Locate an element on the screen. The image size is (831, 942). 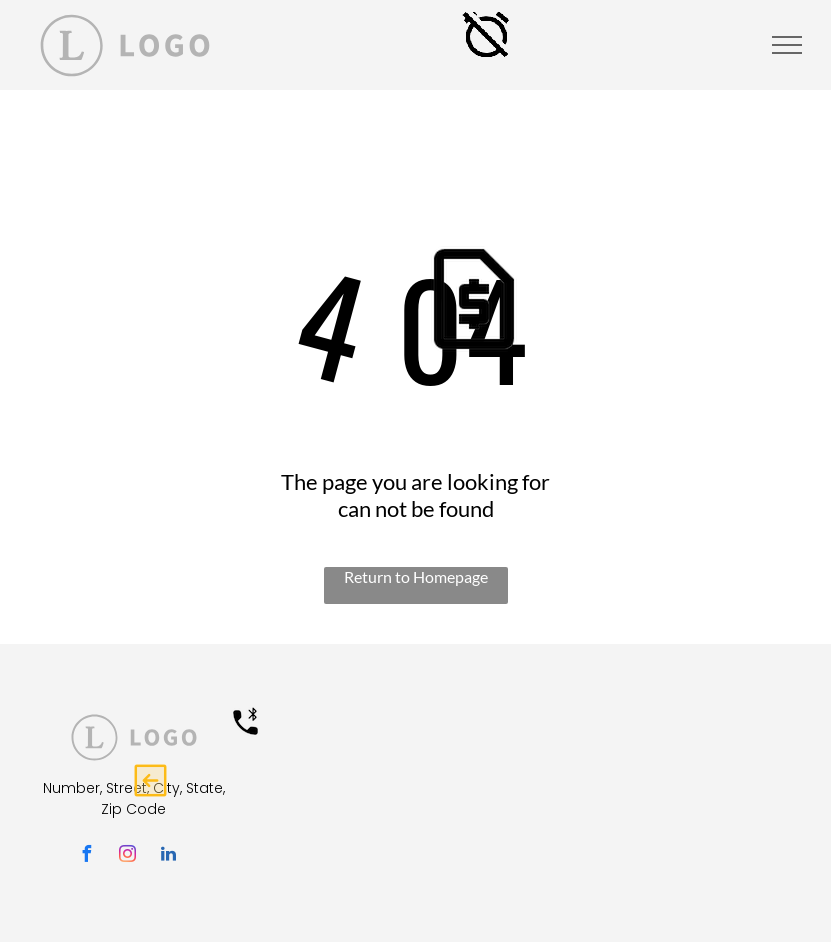
phone call connected via bluetooth speaker is located at coordinates (245, 722).